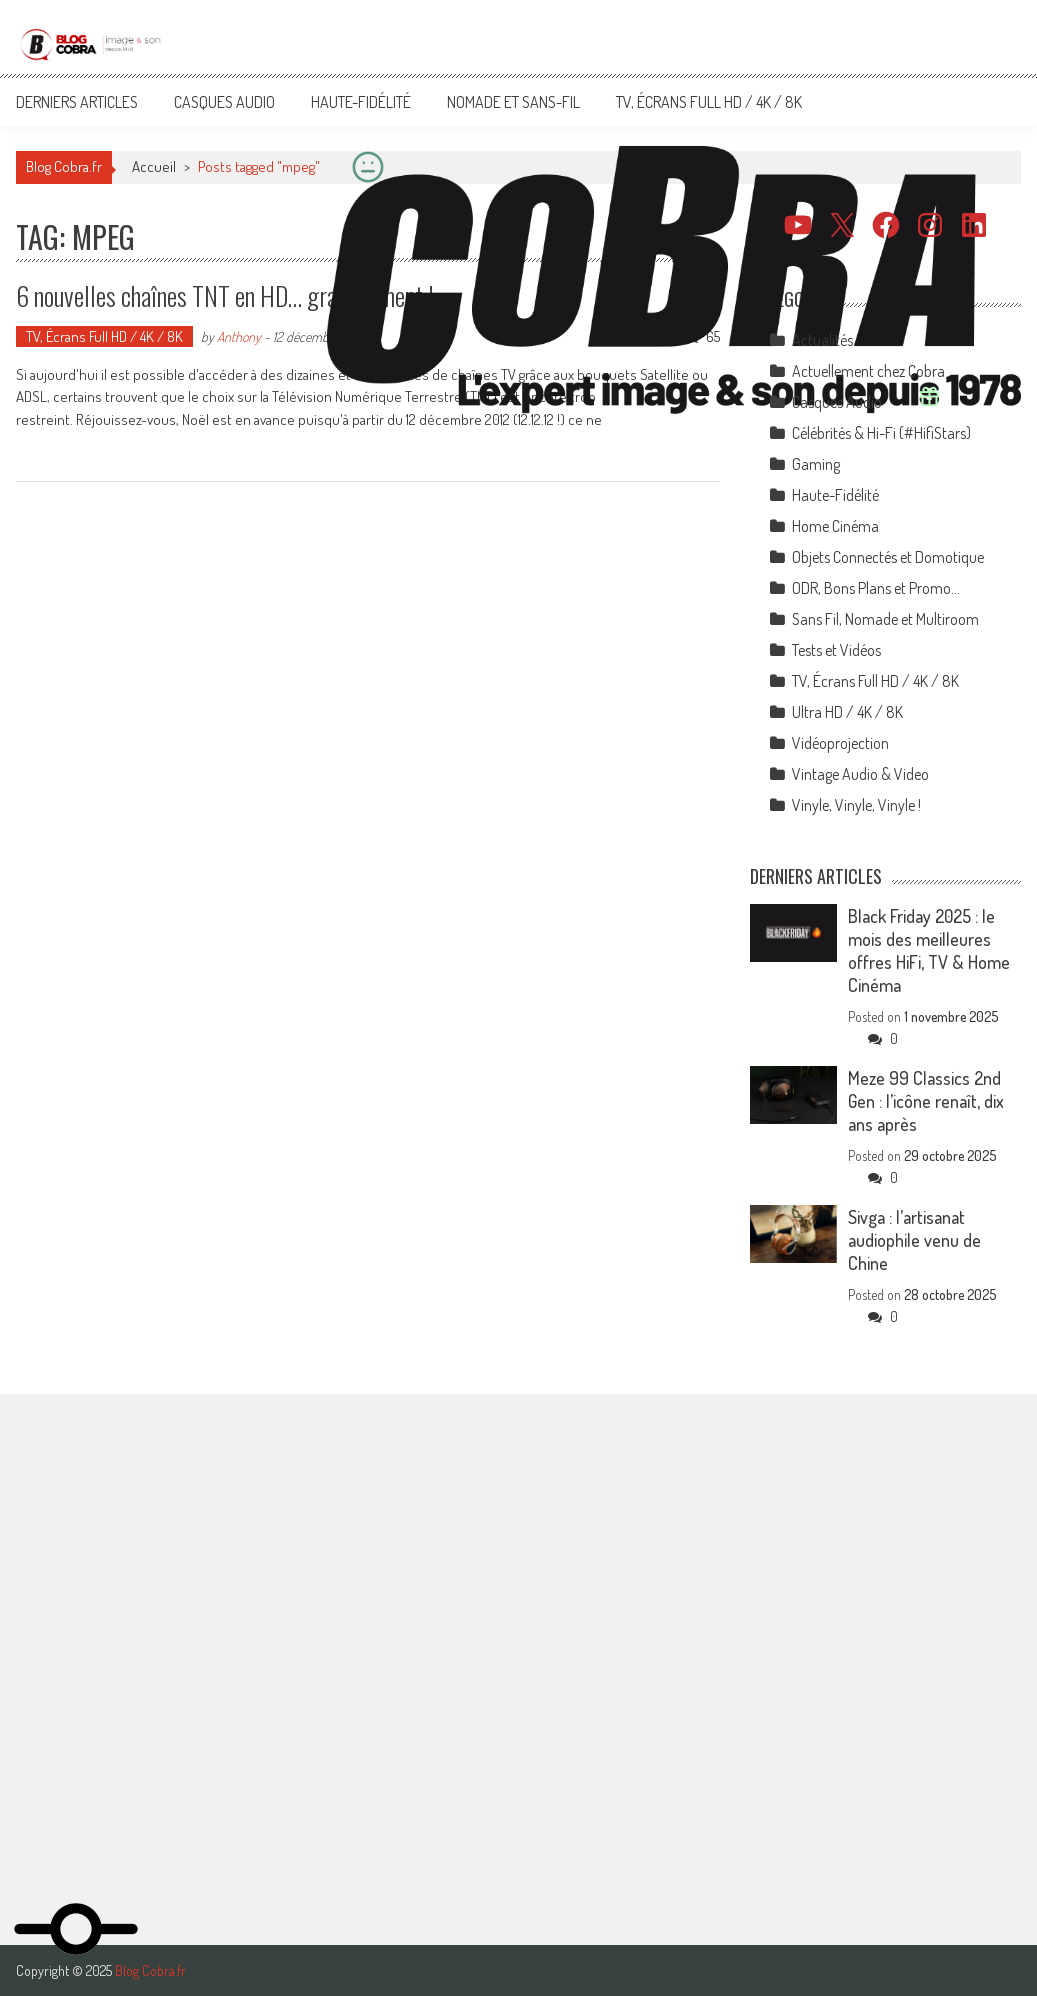 Image resolution: width=1037 pixels, height=1996 pixels. I want to click on redeem a gift or reward, so click(929, 396).